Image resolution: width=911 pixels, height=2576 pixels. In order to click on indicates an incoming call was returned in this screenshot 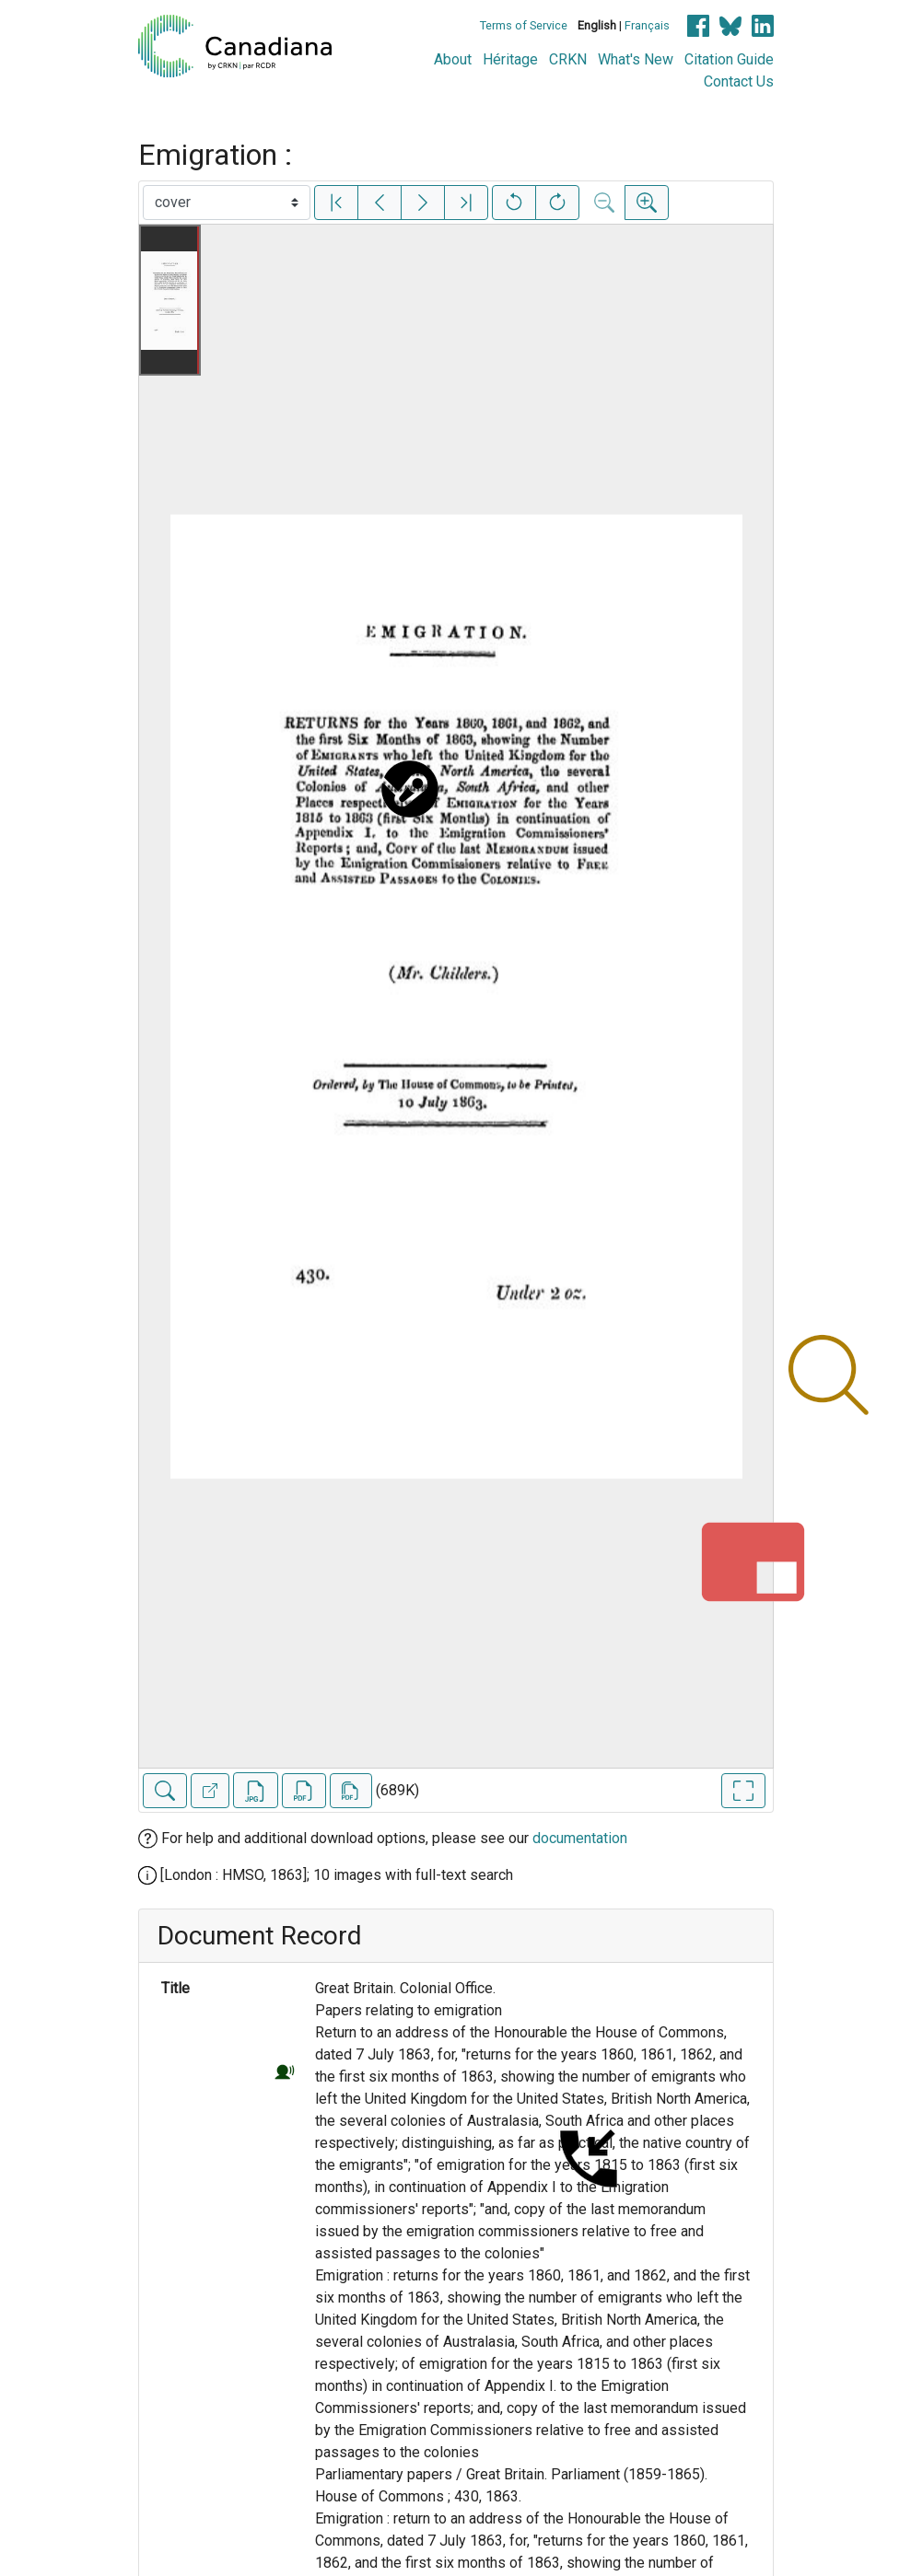, I will do `click(589, 2159)`.